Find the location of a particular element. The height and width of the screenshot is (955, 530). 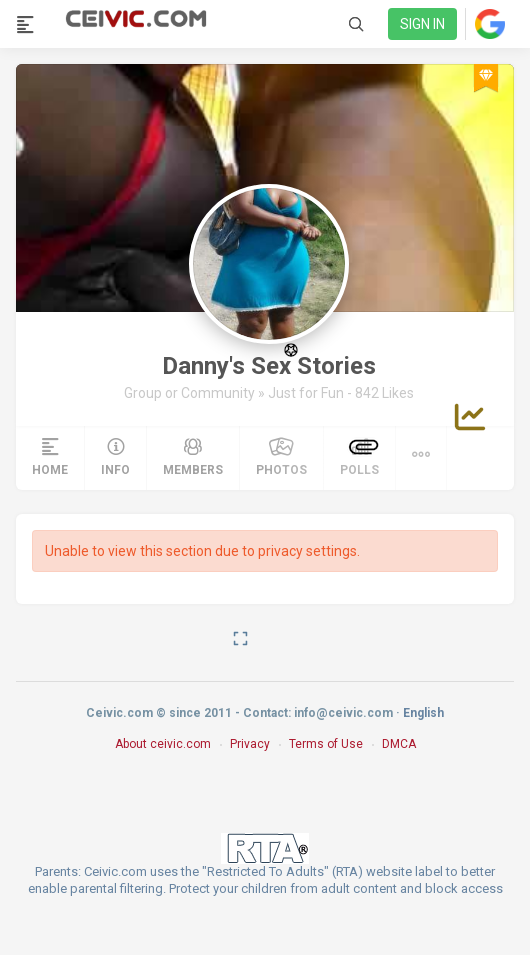

view analytics or performance data is located at coordinates (470, 417).